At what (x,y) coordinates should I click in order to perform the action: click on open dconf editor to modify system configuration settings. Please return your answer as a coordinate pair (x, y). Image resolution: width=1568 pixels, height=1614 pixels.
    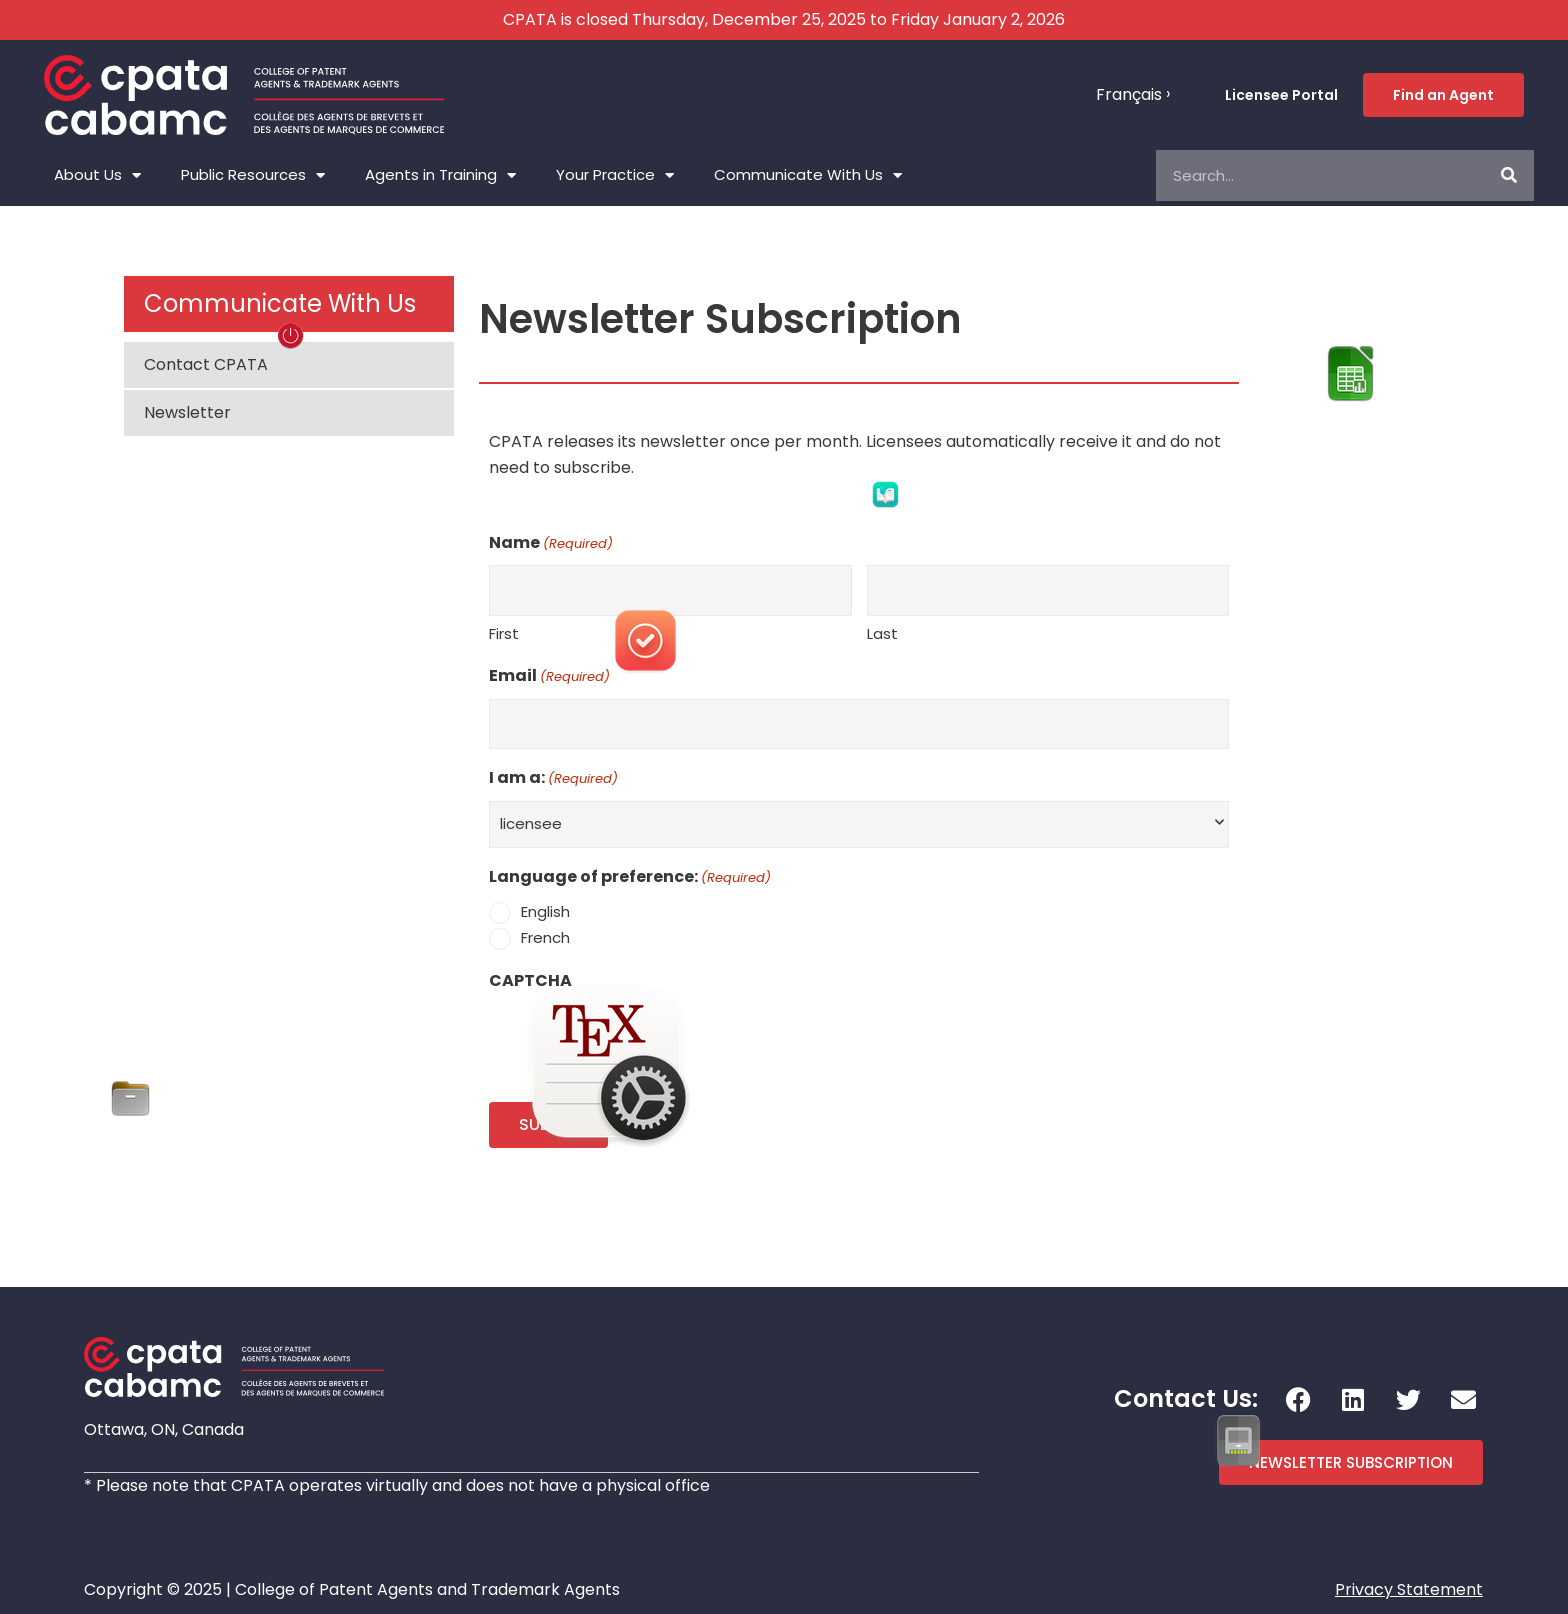
    Looking at the image, I should click on (645, 640).